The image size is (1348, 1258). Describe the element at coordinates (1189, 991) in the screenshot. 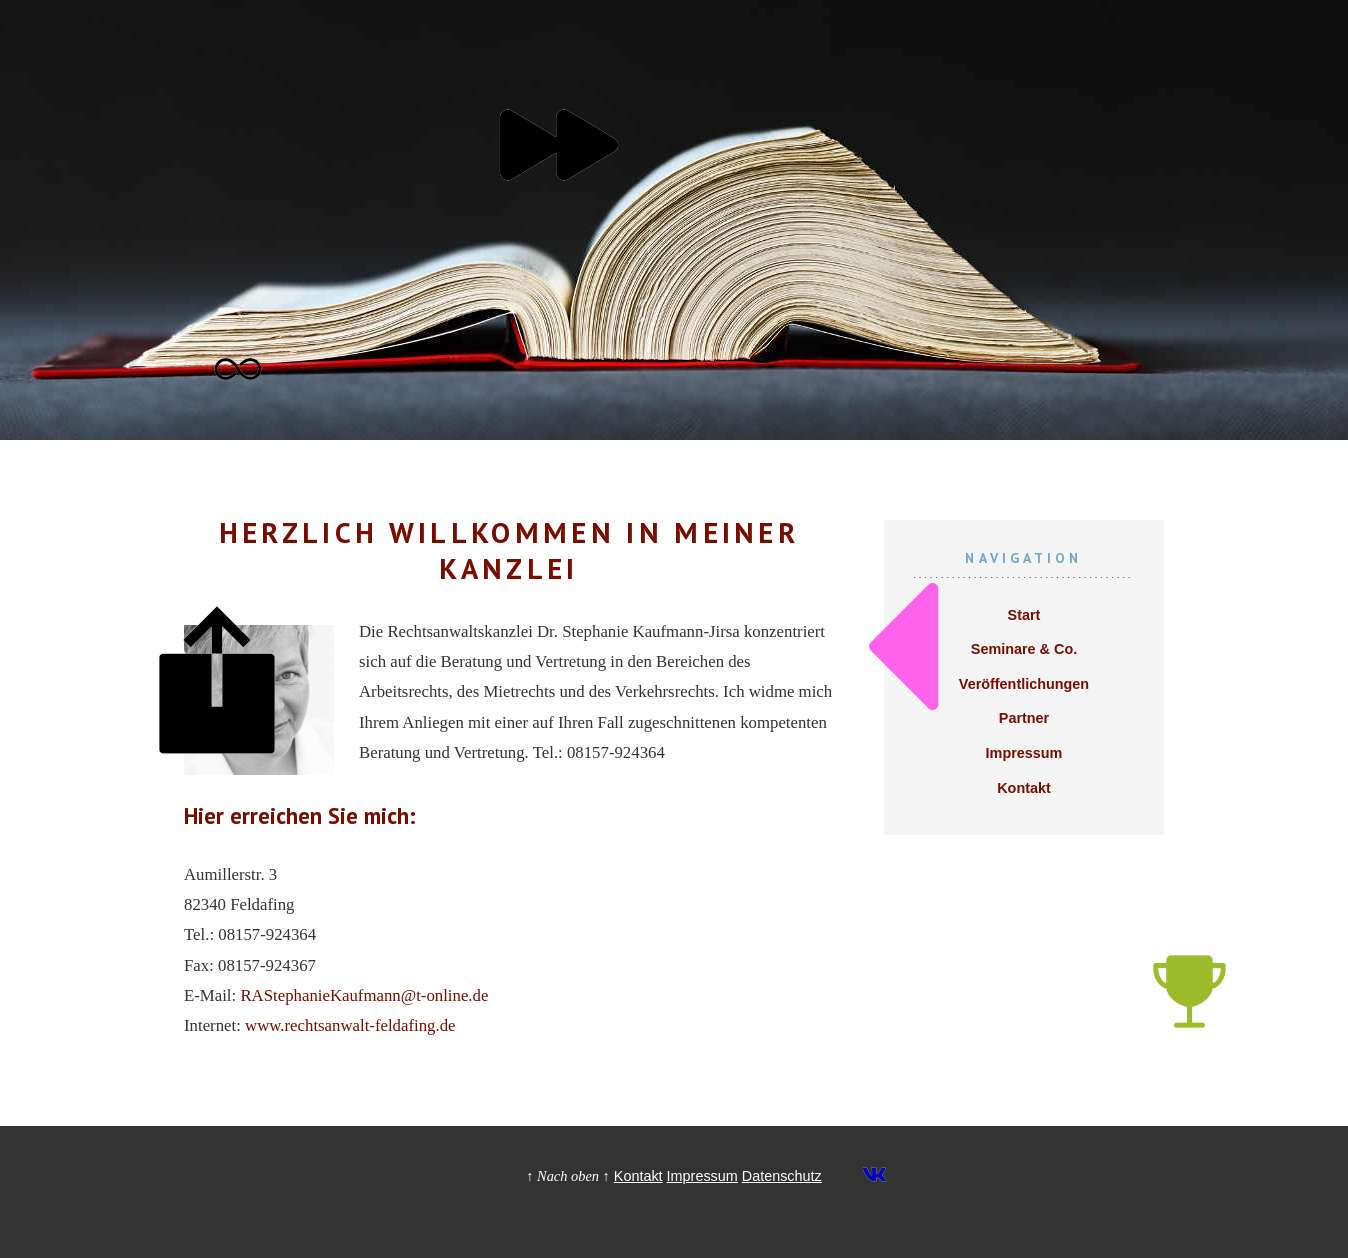

I see `view achievements or awards` at that location.